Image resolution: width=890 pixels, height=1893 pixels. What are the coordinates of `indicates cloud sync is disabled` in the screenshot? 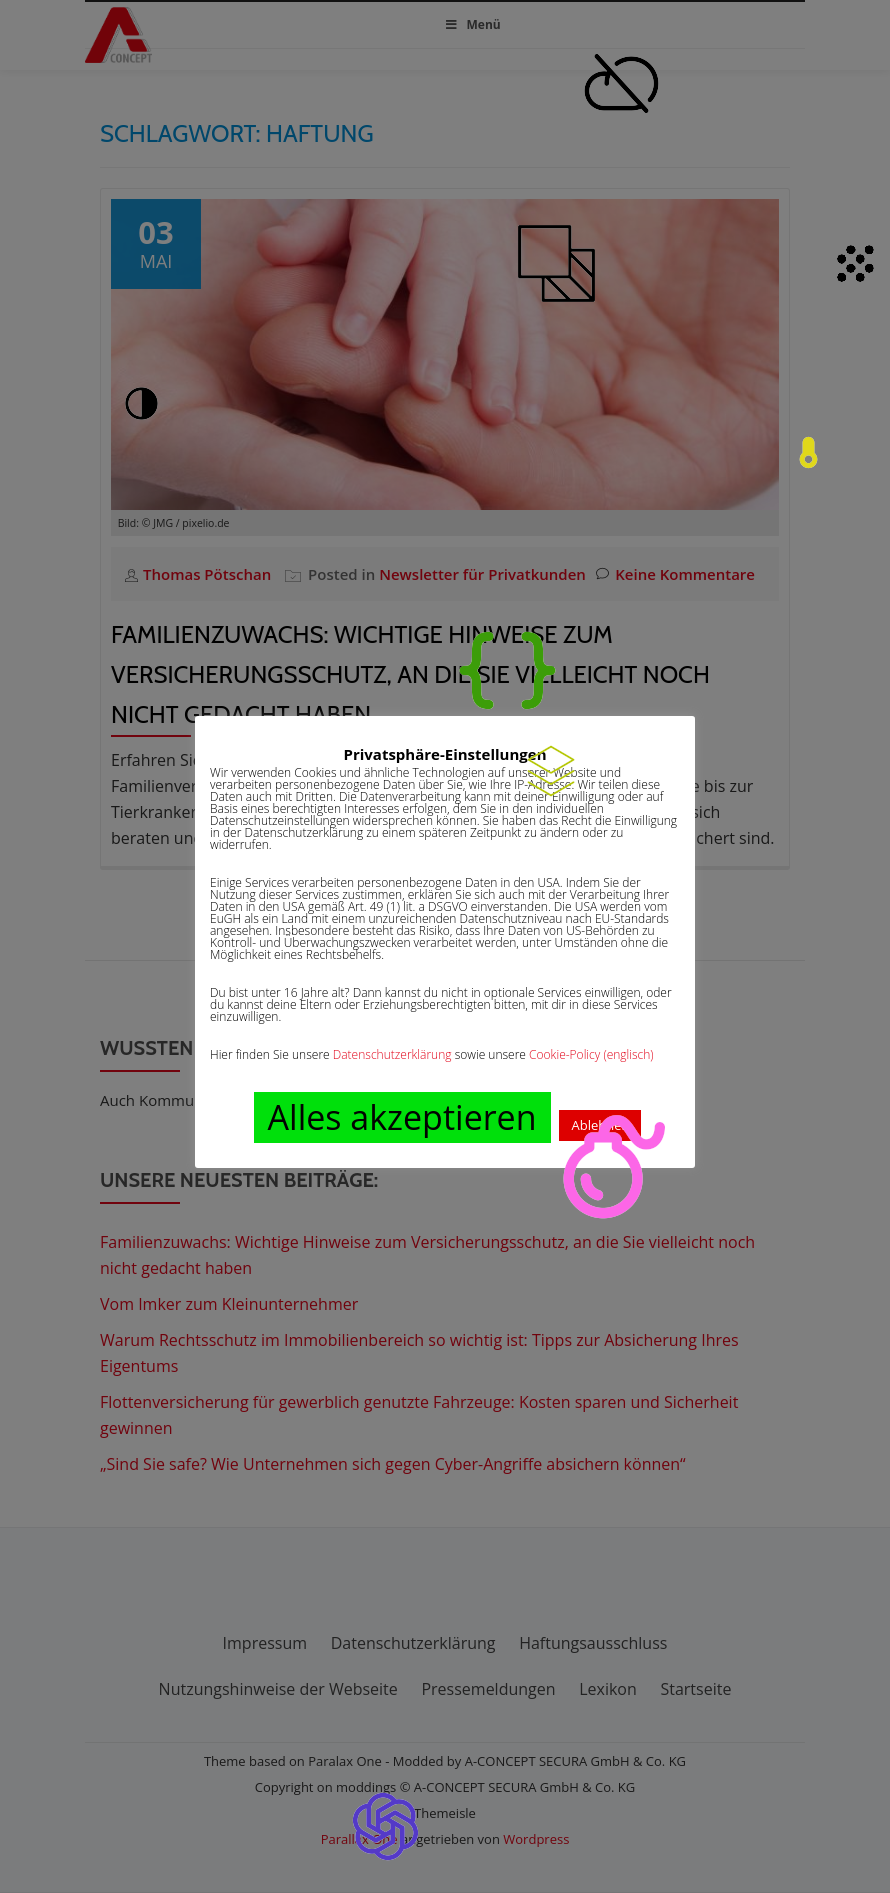 It's located at (621, 83).